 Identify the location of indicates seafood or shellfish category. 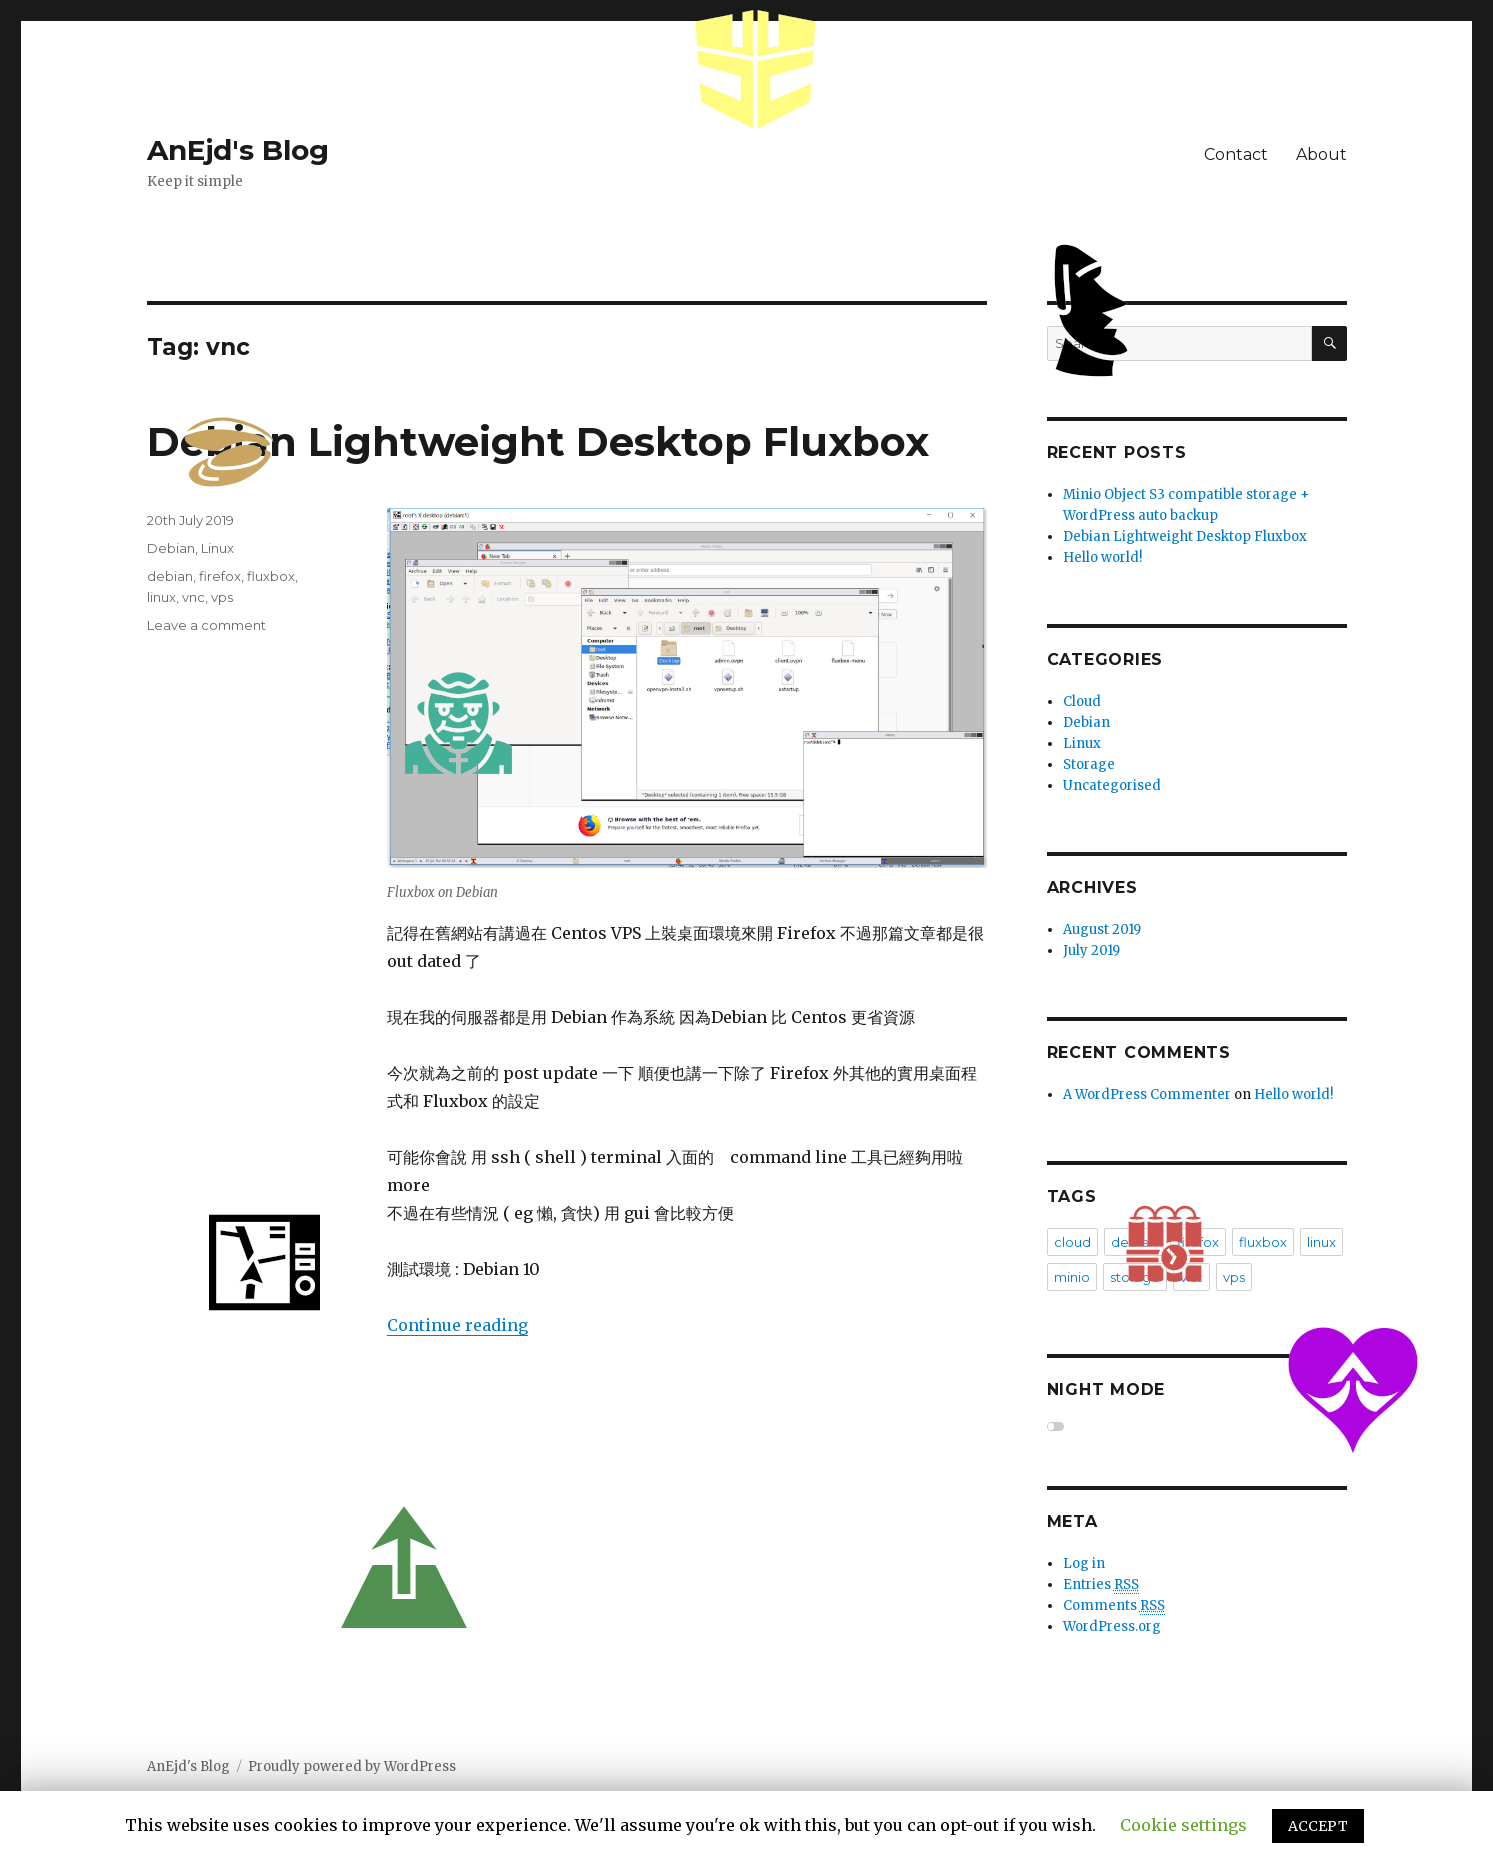
(229, 452).